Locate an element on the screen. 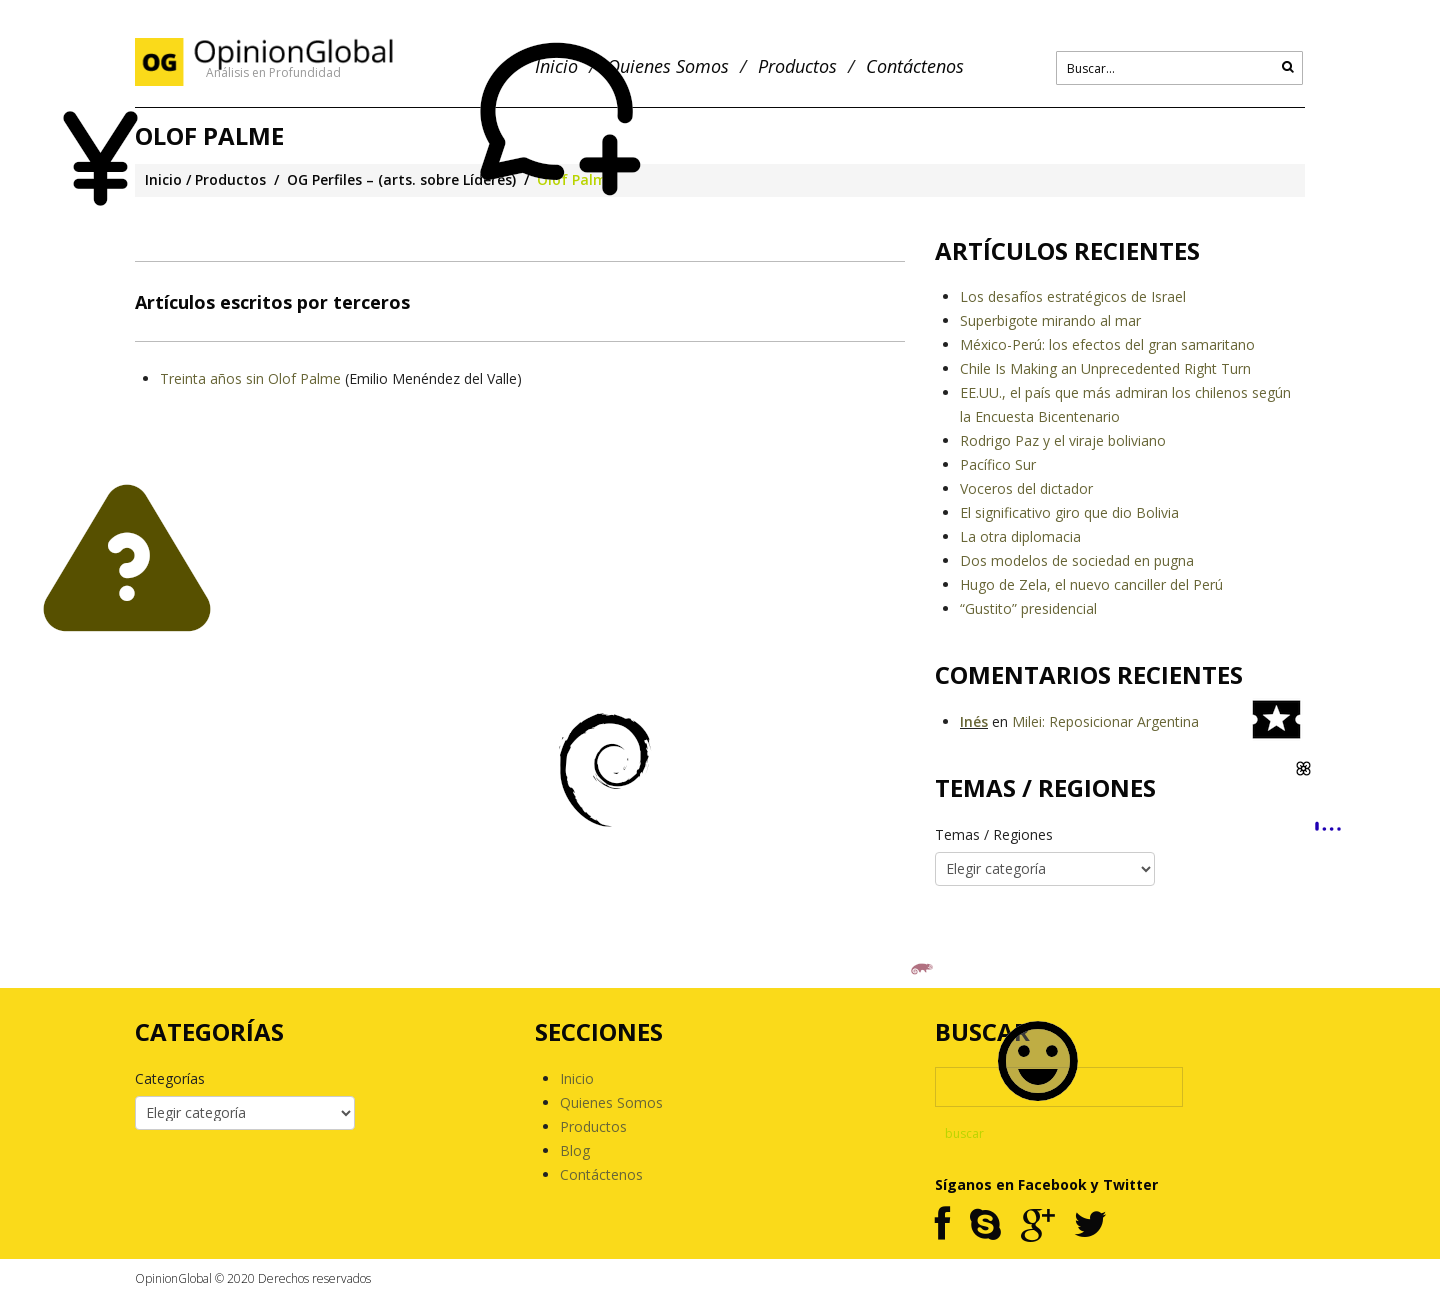 This screenshot has height=1300, width=1440. access nature or garden-related content is located at coordinates (1303, 768).